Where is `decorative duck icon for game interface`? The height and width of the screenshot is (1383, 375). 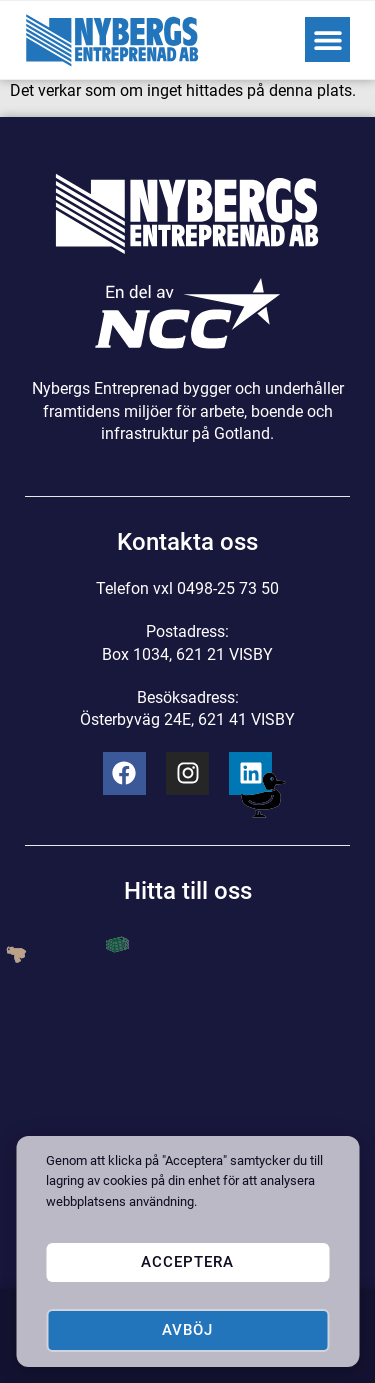
decorative duck icon for game interface is located at coordinates (263, 795).